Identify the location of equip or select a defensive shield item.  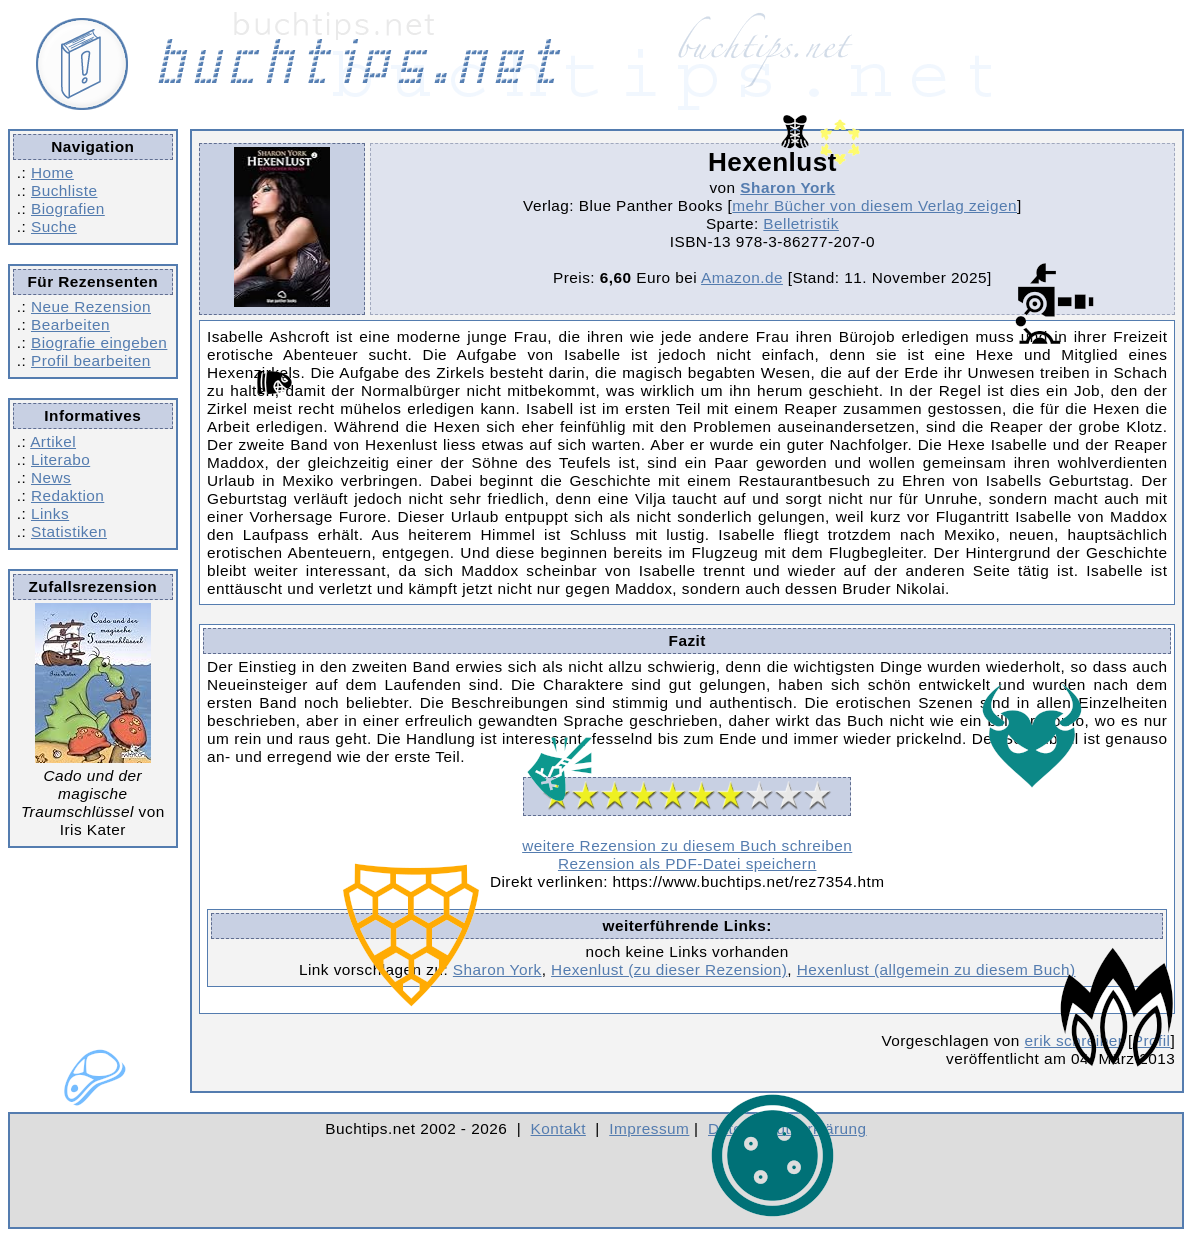
(411, 935).